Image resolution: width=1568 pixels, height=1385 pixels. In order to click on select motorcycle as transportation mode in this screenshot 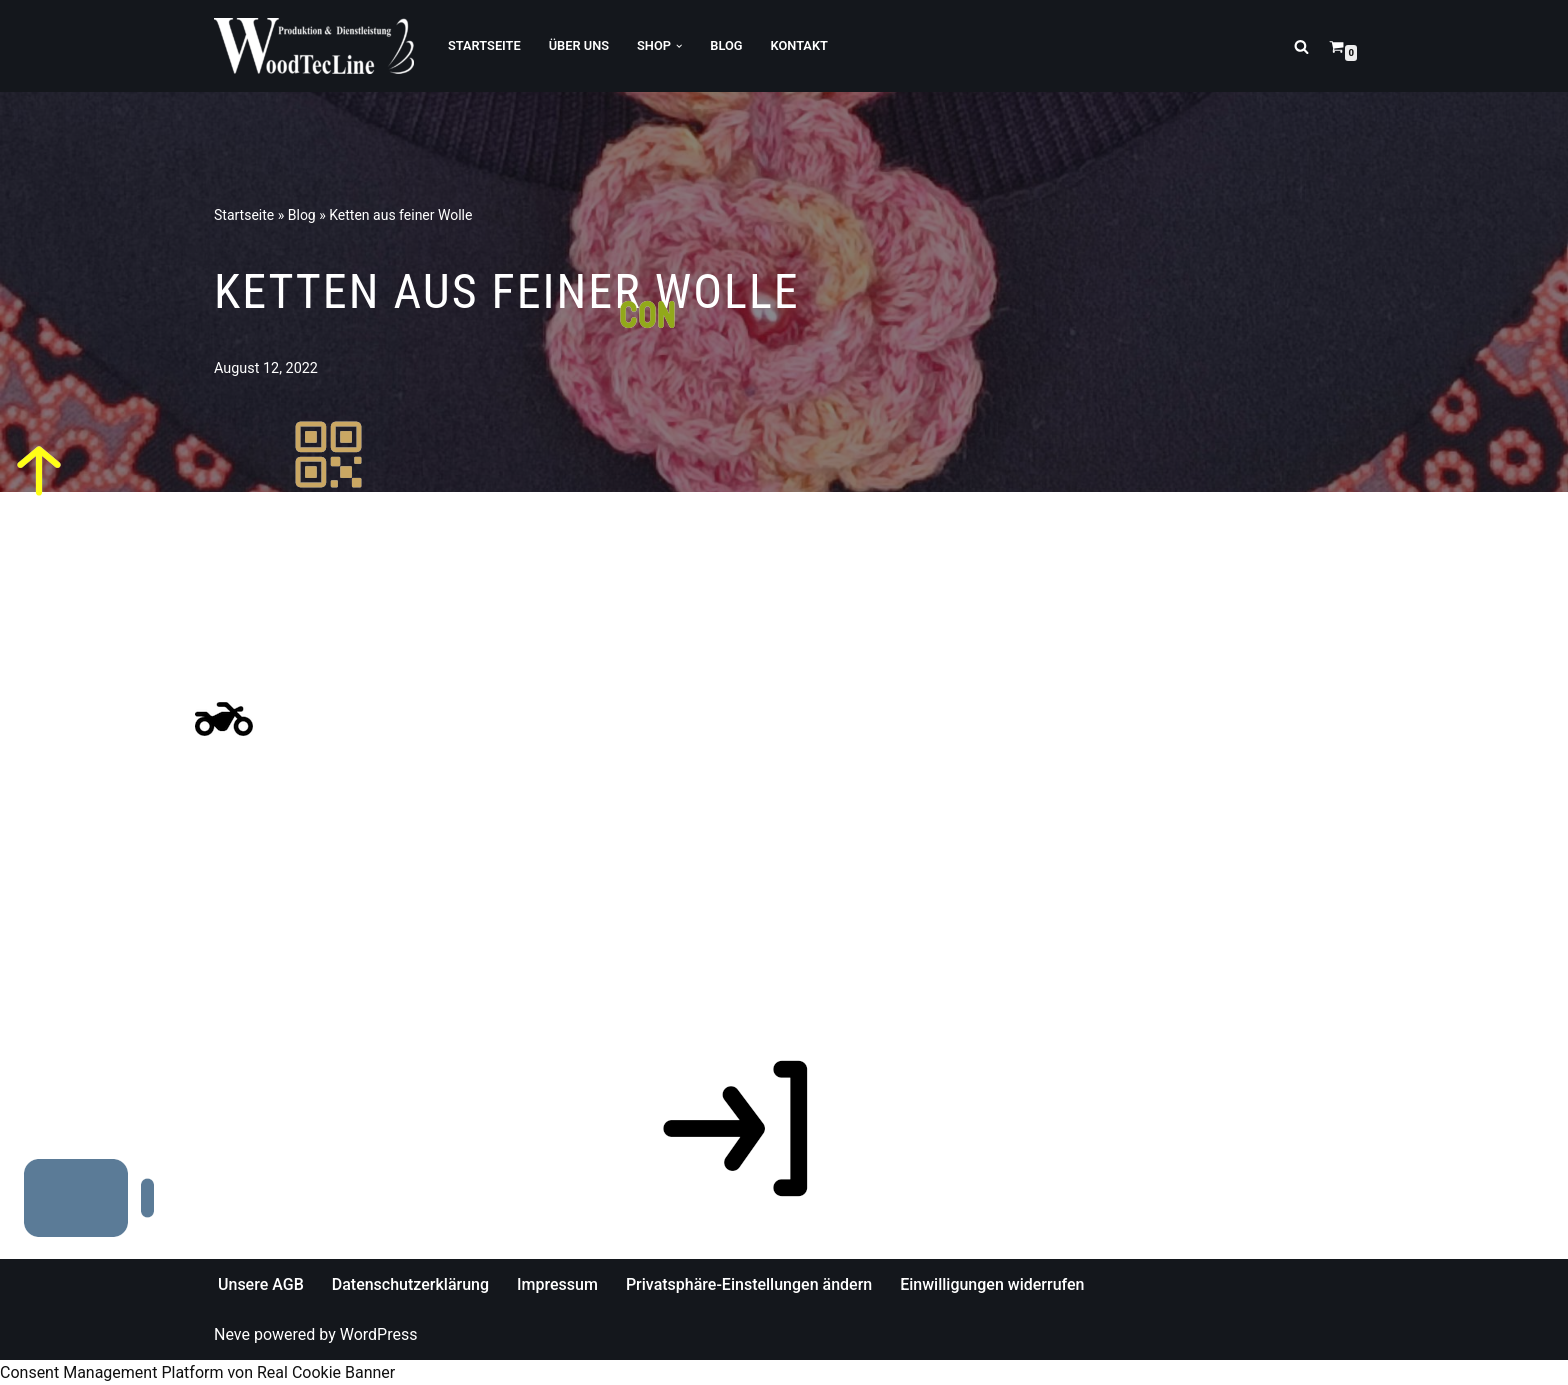, I will do `click(224, 719)`.